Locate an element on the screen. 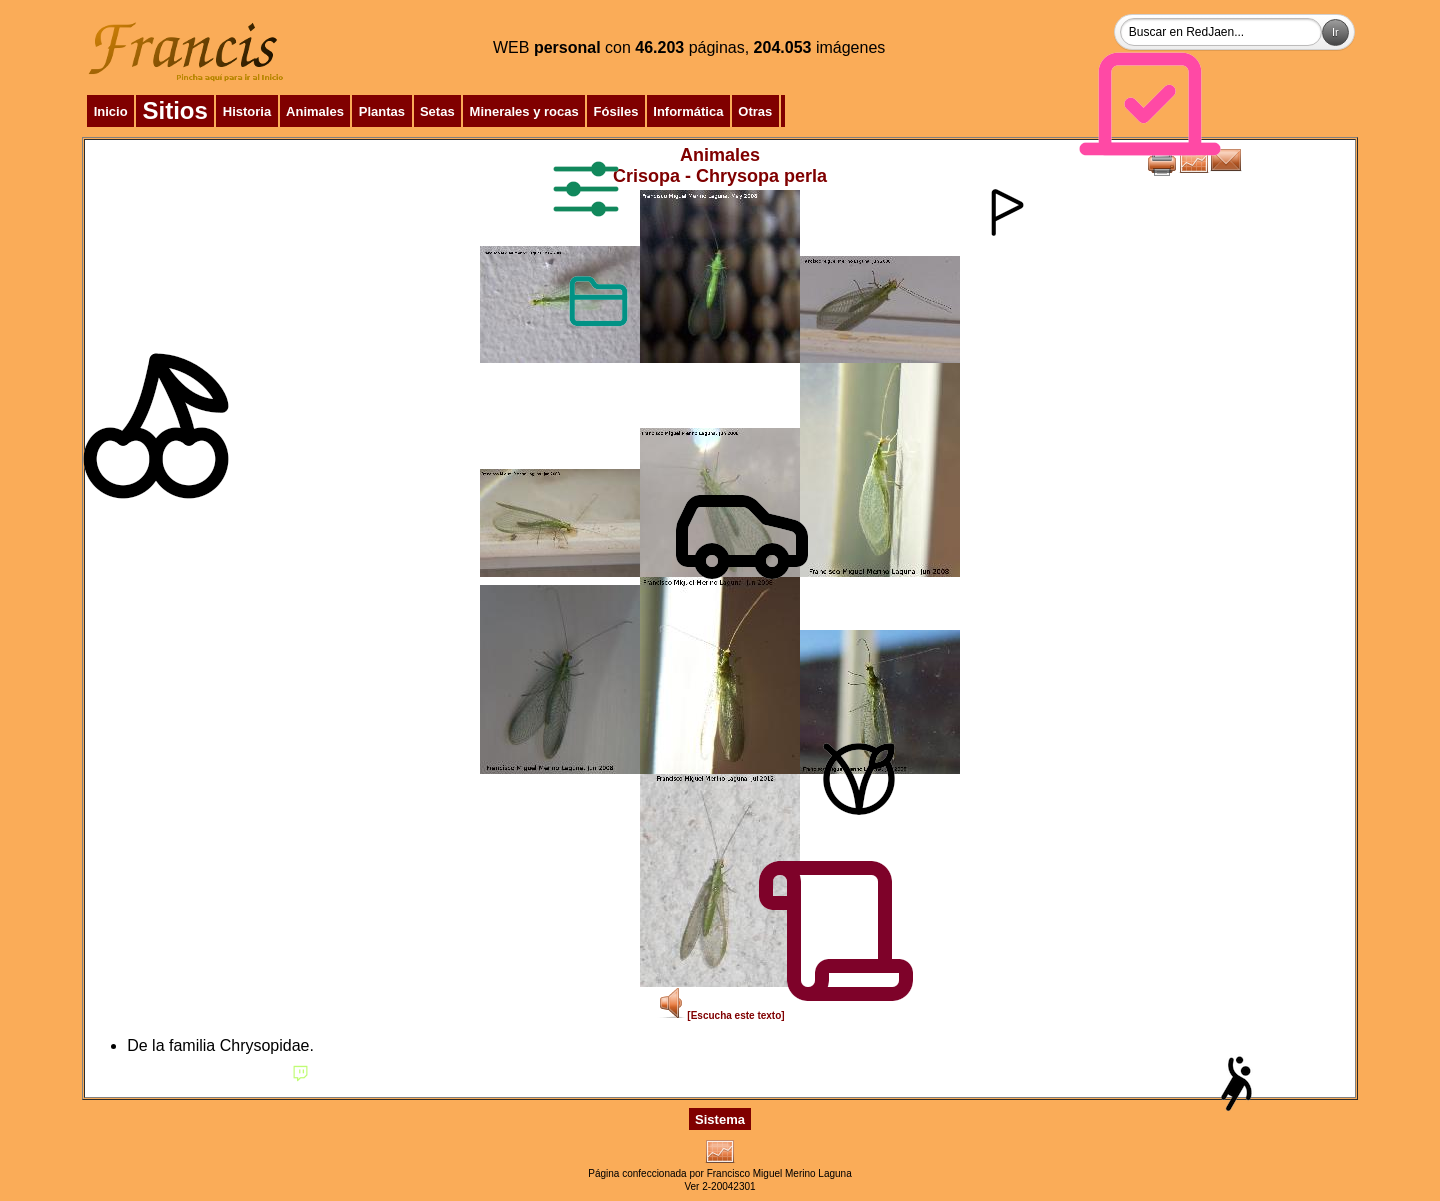  view document or manuscript is located at coordinates (836, 931).